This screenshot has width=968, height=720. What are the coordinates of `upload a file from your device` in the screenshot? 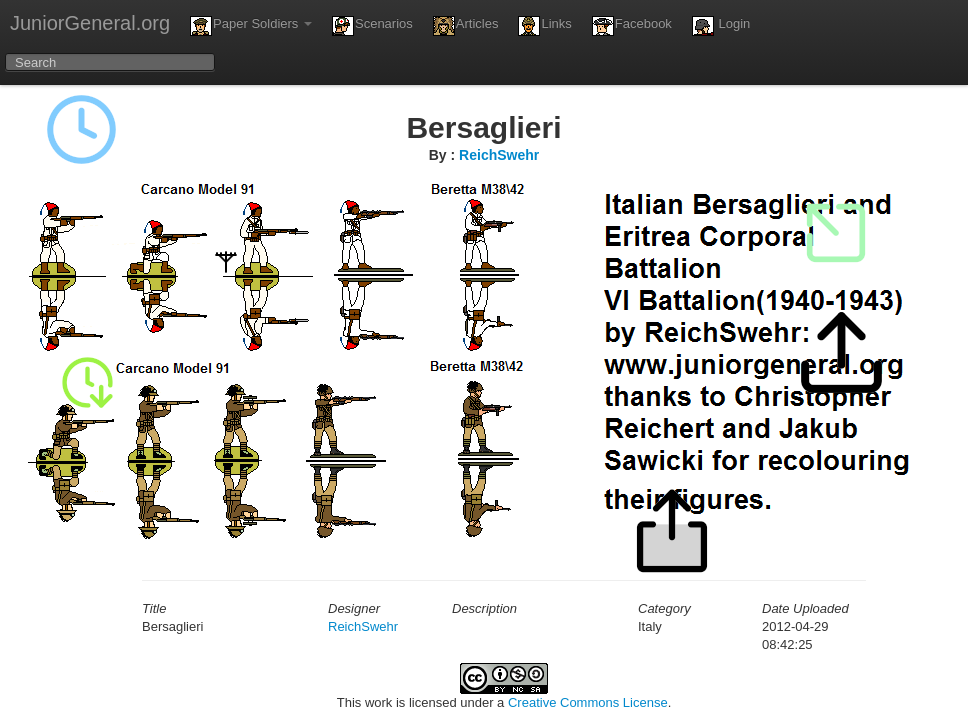 It's located at (841, 352).